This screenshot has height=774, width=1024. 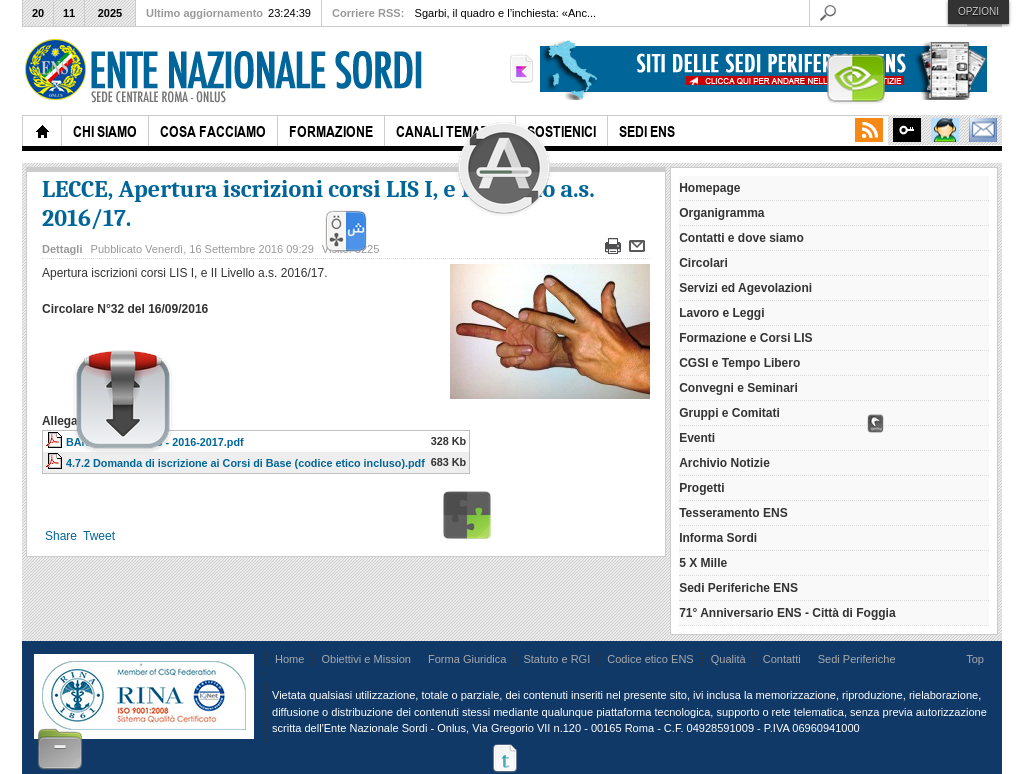 I want to click on a typst document file, so click(x=505, y=758).